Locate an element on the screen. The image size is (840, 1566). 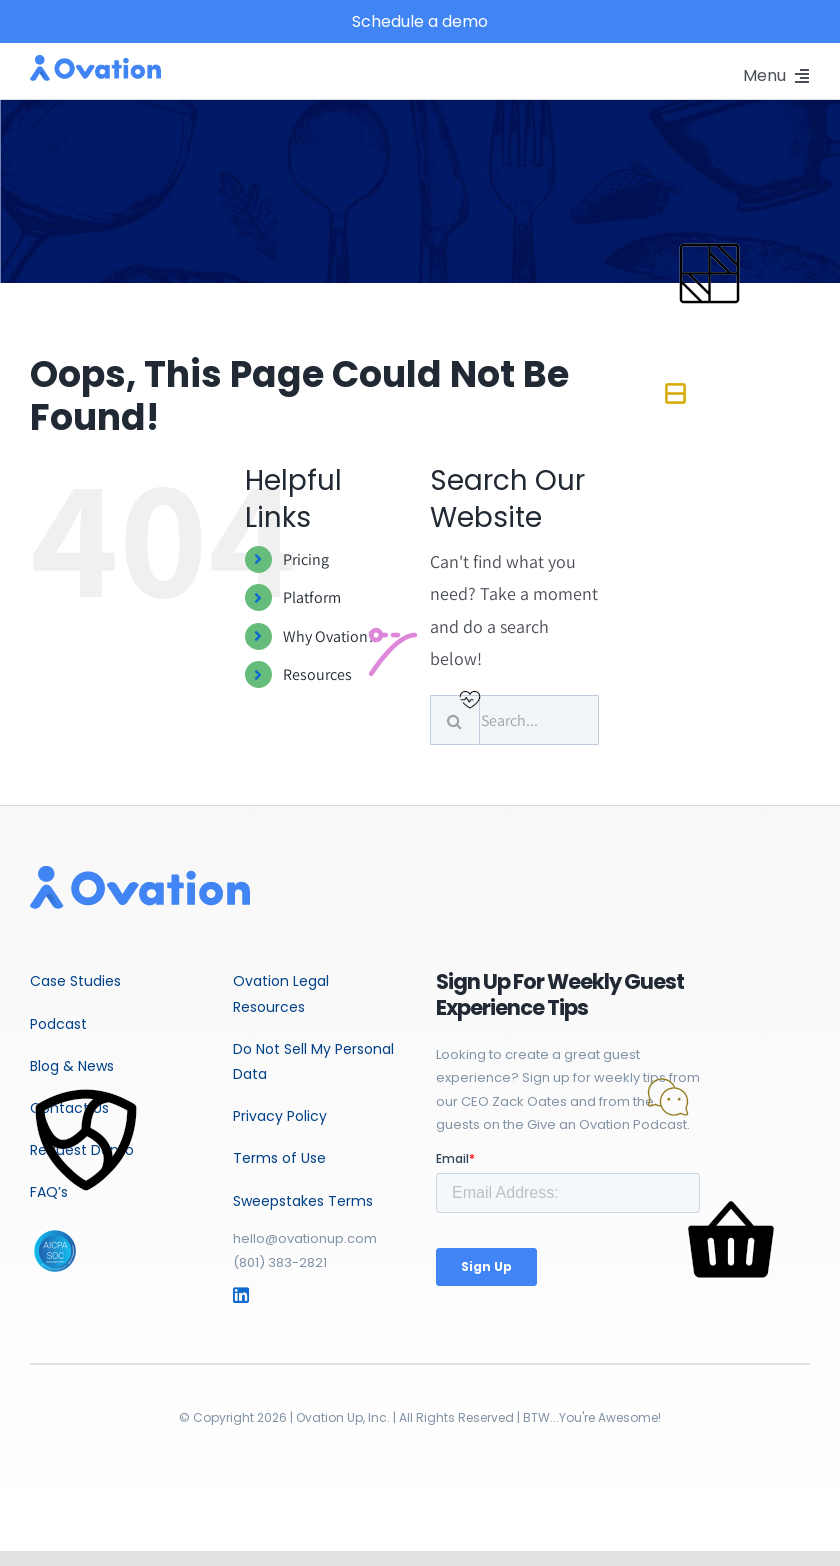
NEM cryptocurrency logo is located at coordinates (86, 1140).